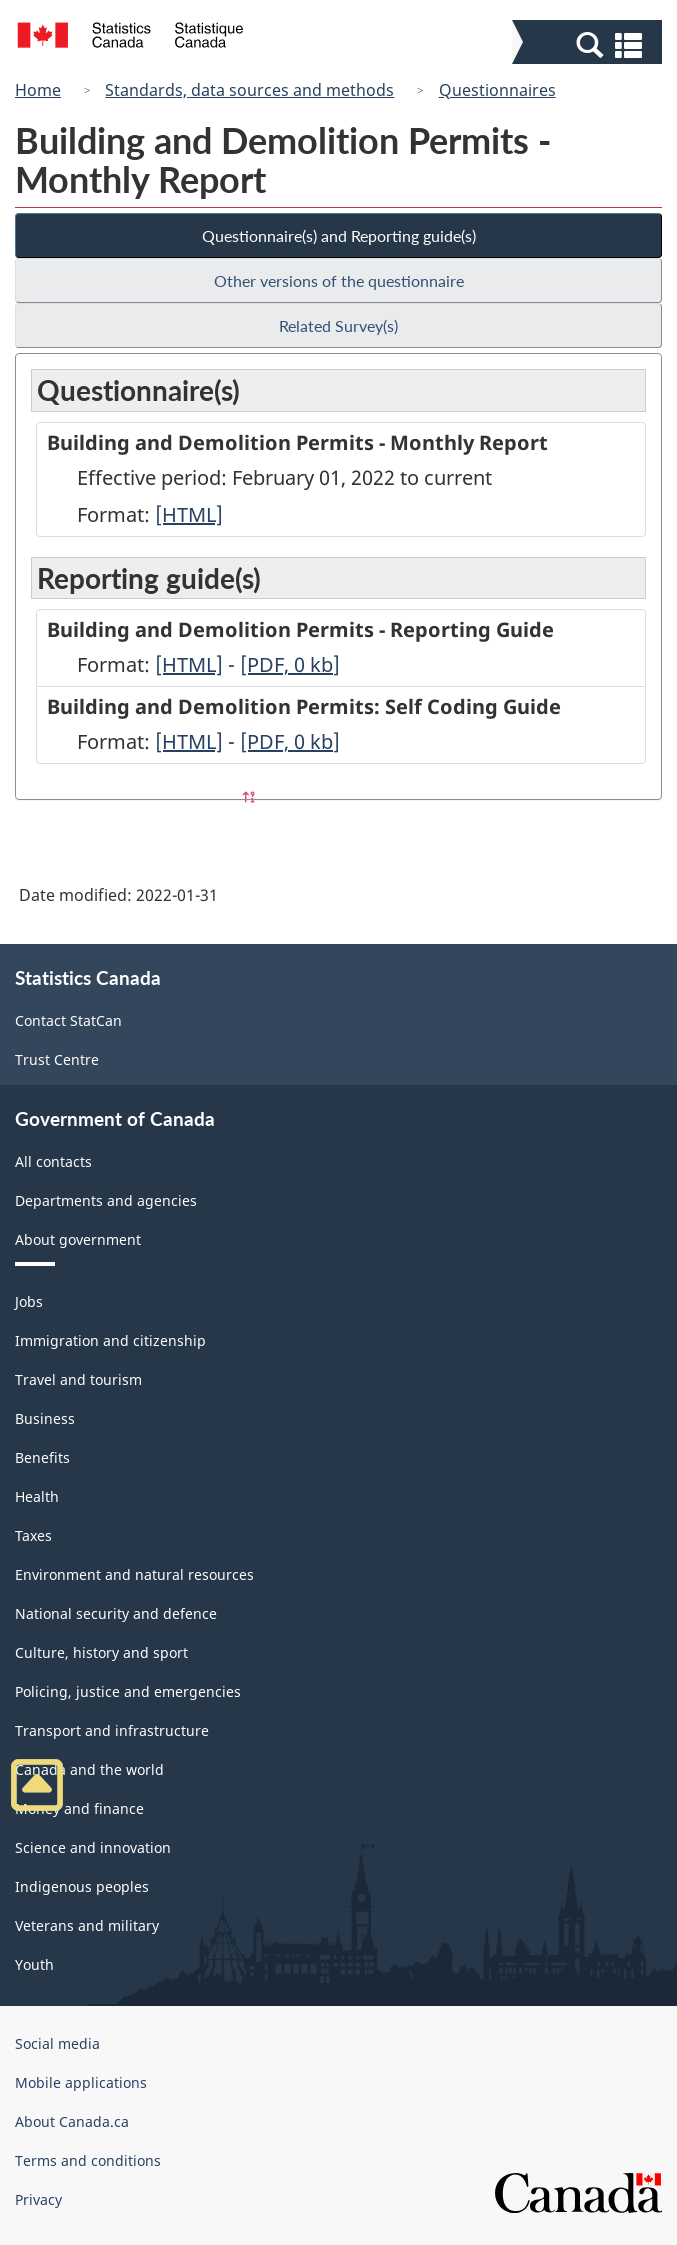  I want to click on expand or collapse a section upward, so click(37, 1785).